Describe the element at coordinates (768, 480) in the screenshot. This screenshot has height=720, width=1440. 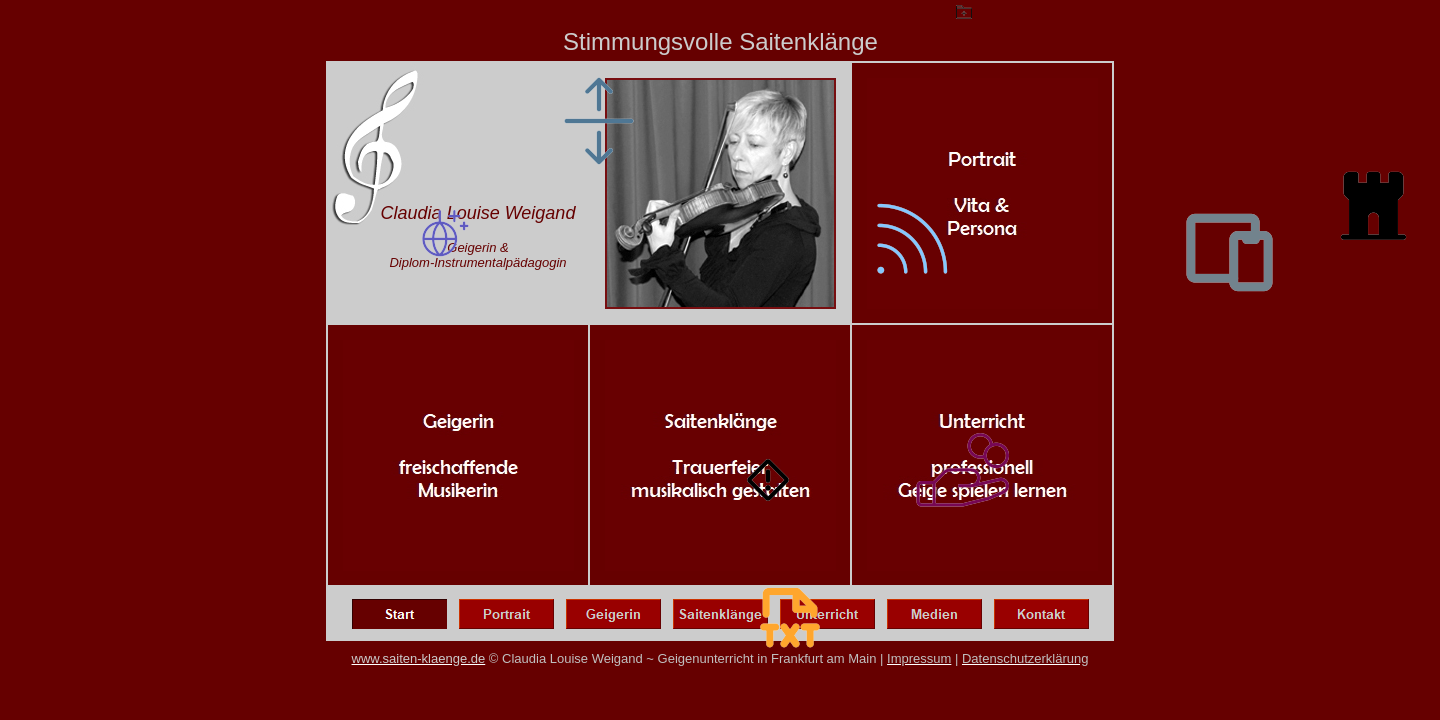
I see `indicates a warning or alert requiring attention` at that location.